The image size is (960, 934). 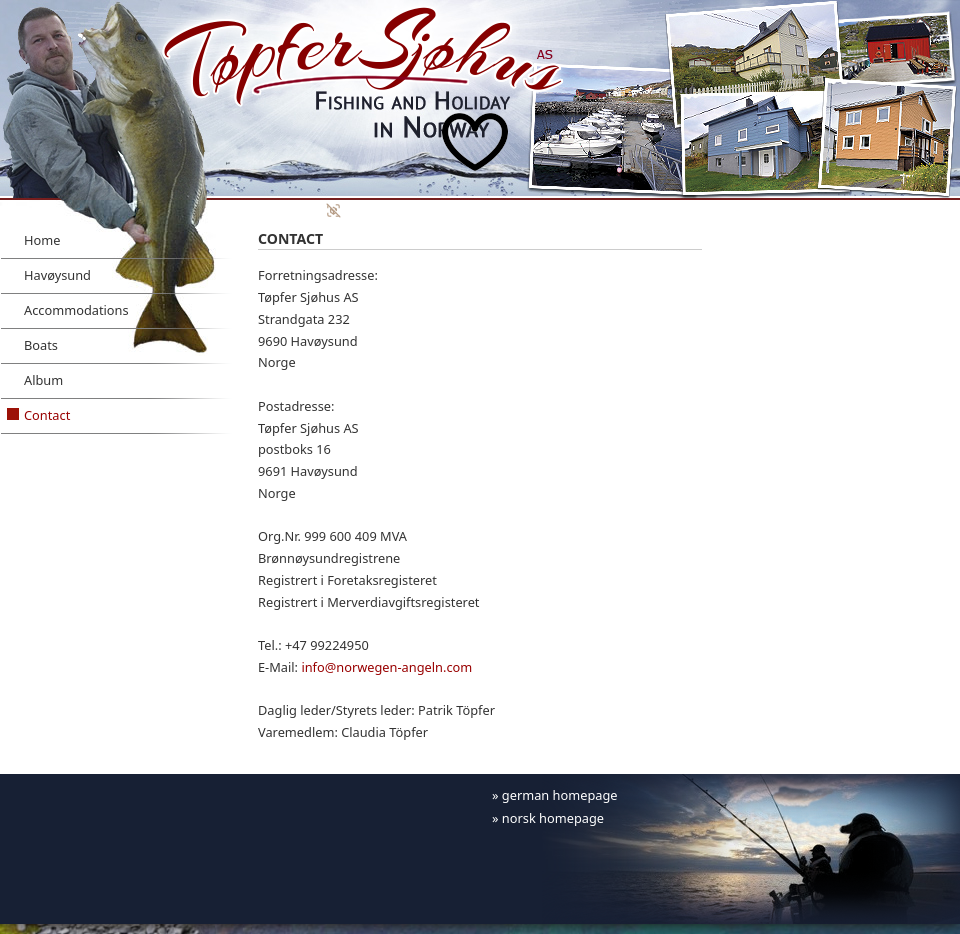 What do you see at coordinates (475, 142) in the screenshot?
I see `like or favorite an item` at bounding box center [475, 142].